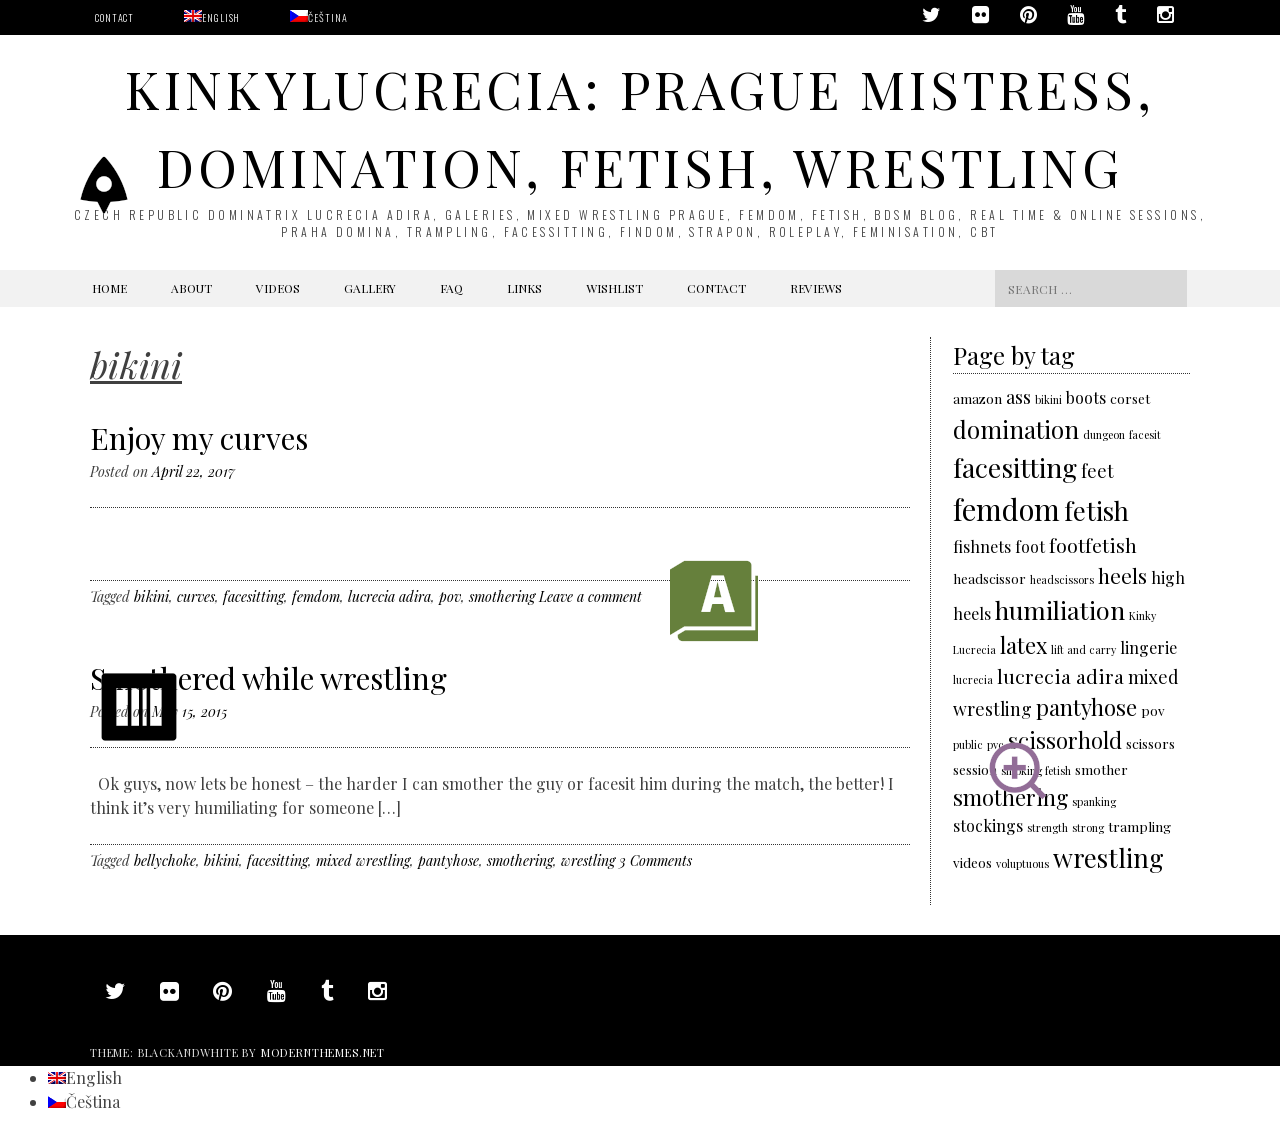 This screenshot has height=1138, width=1280. What do you see at coordinates (1017, 770) in the screenshot?
I see `zoom in on content` at bounding box center [1017, 770].